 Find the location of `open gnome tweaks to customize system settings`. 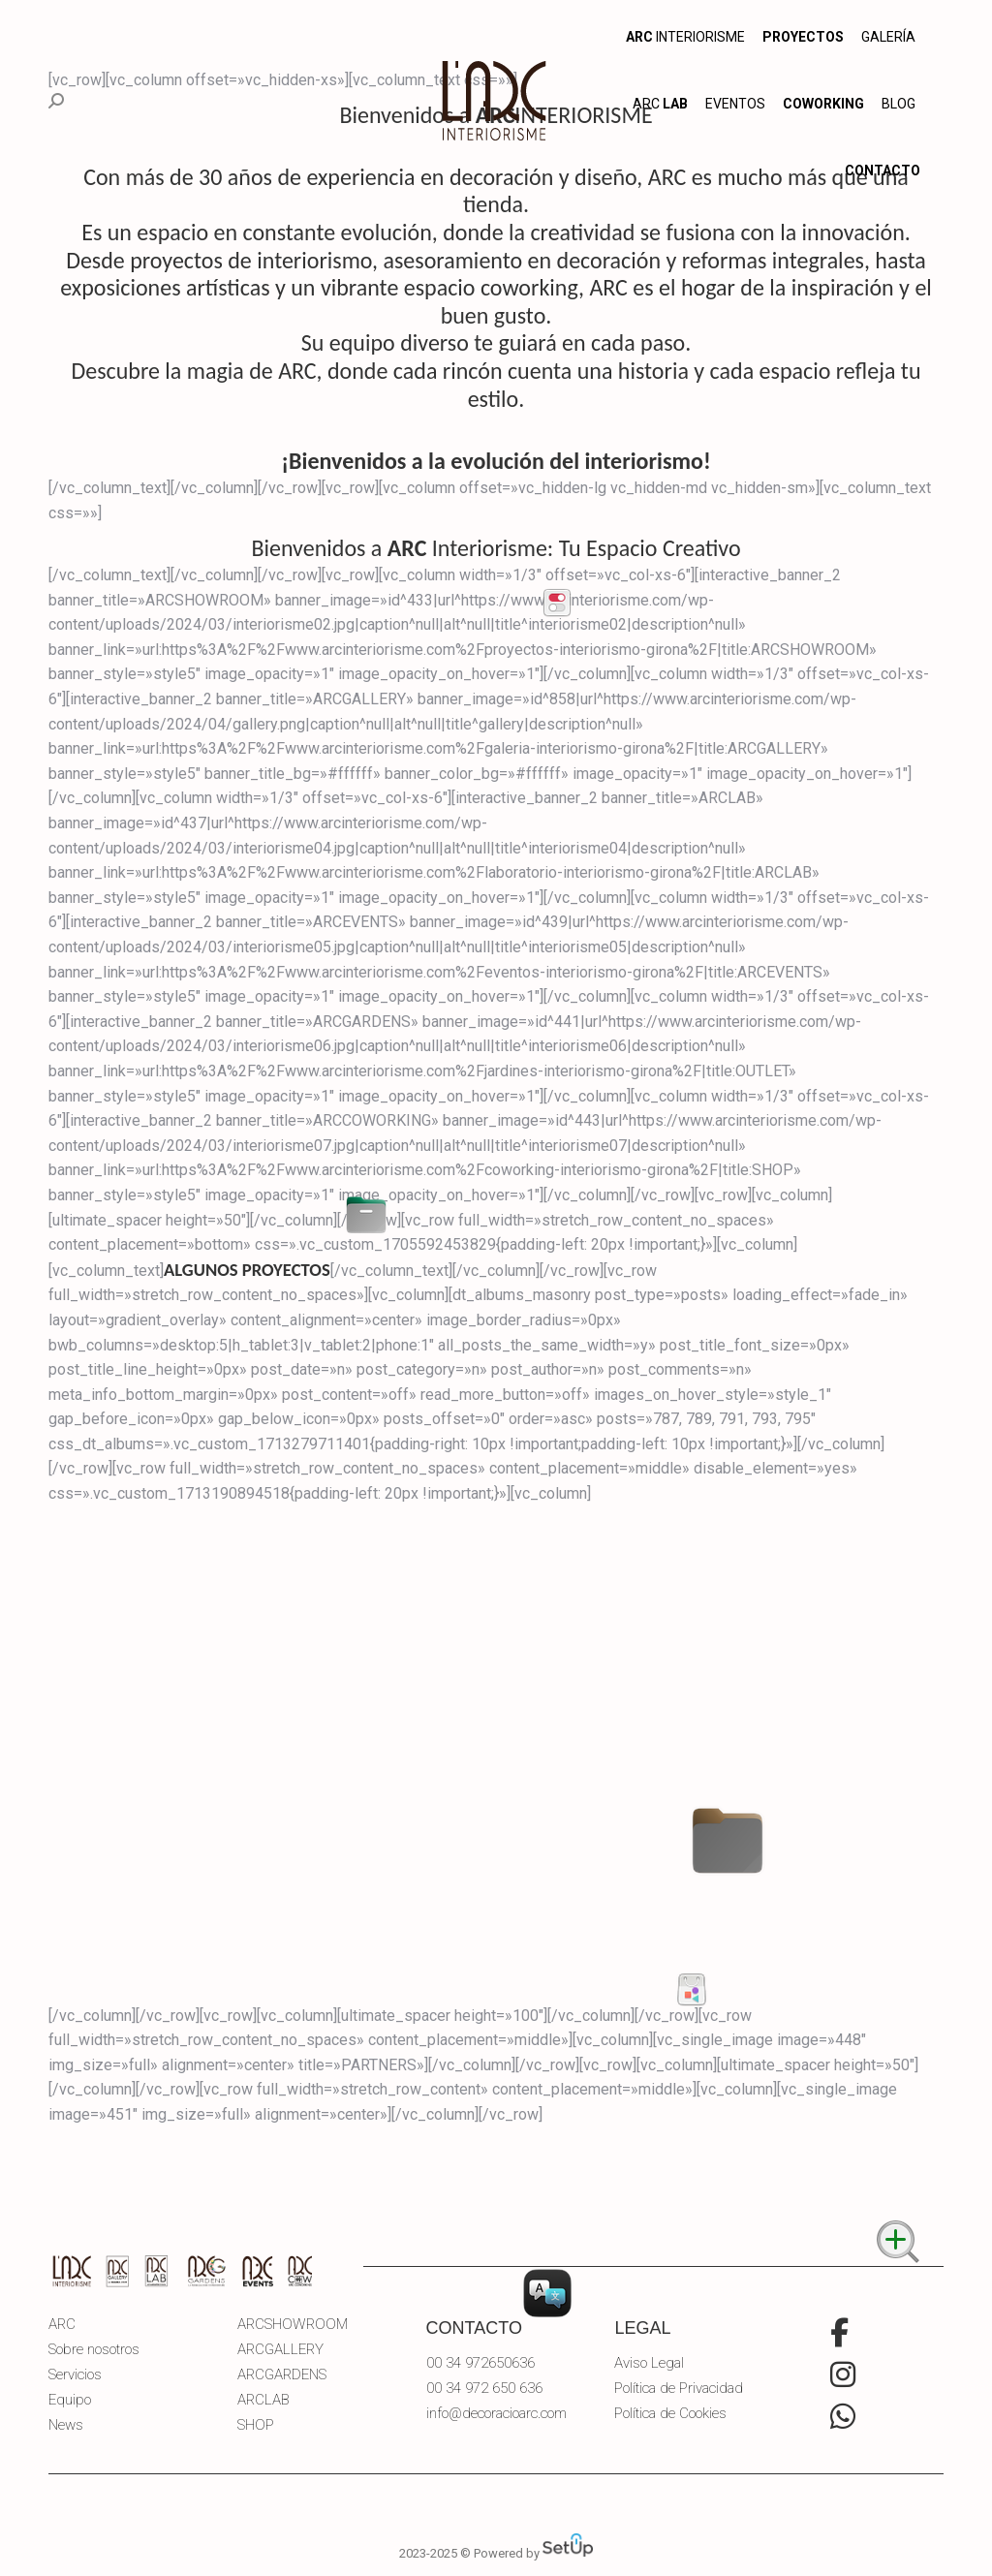

open gnome tweaks to customize system settings is located at coordinates (557, 603).